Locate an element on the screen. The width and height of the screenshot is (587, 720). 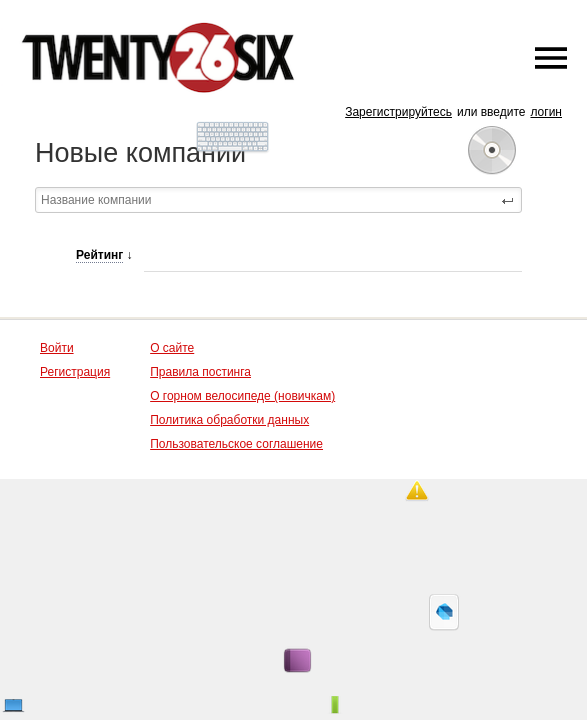
connect a bluetooth keyboard is located at coordinates (232, 136).